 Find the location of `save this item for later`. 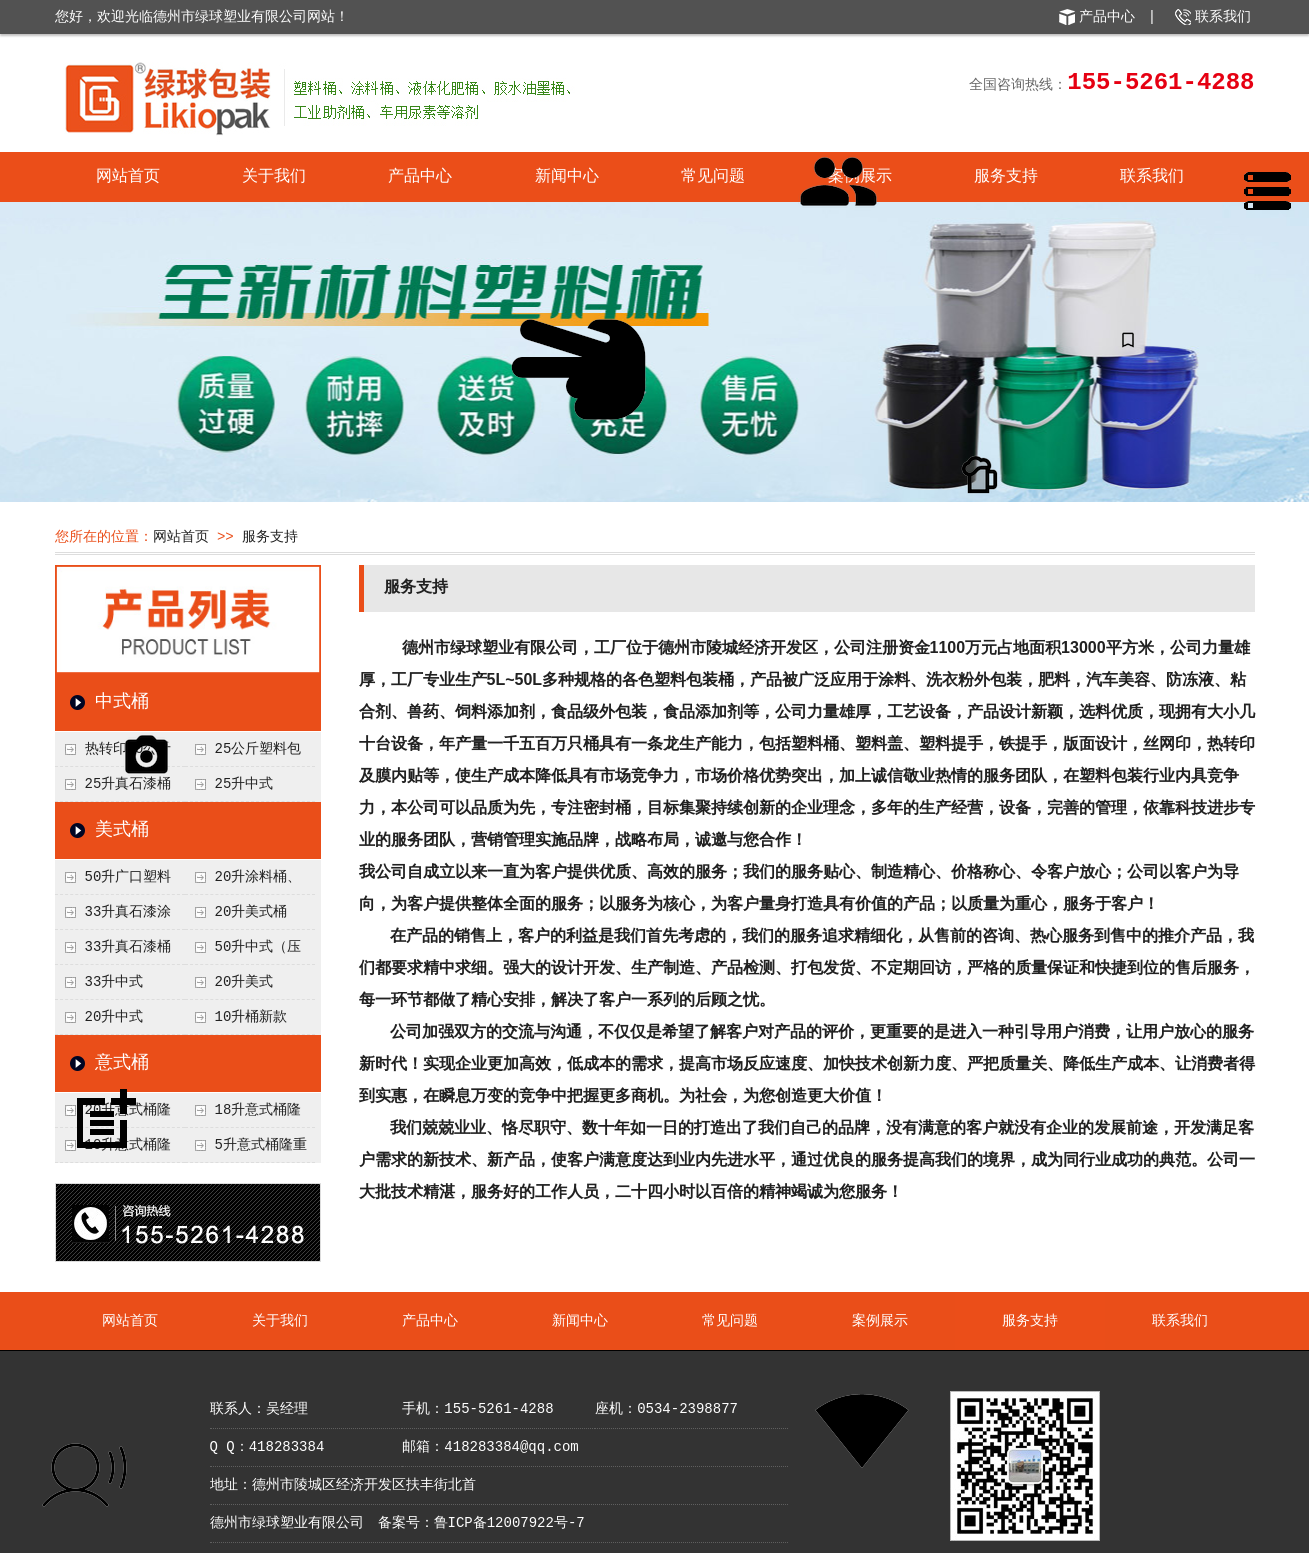

save this item for later is located at coordinates (1128, 340).